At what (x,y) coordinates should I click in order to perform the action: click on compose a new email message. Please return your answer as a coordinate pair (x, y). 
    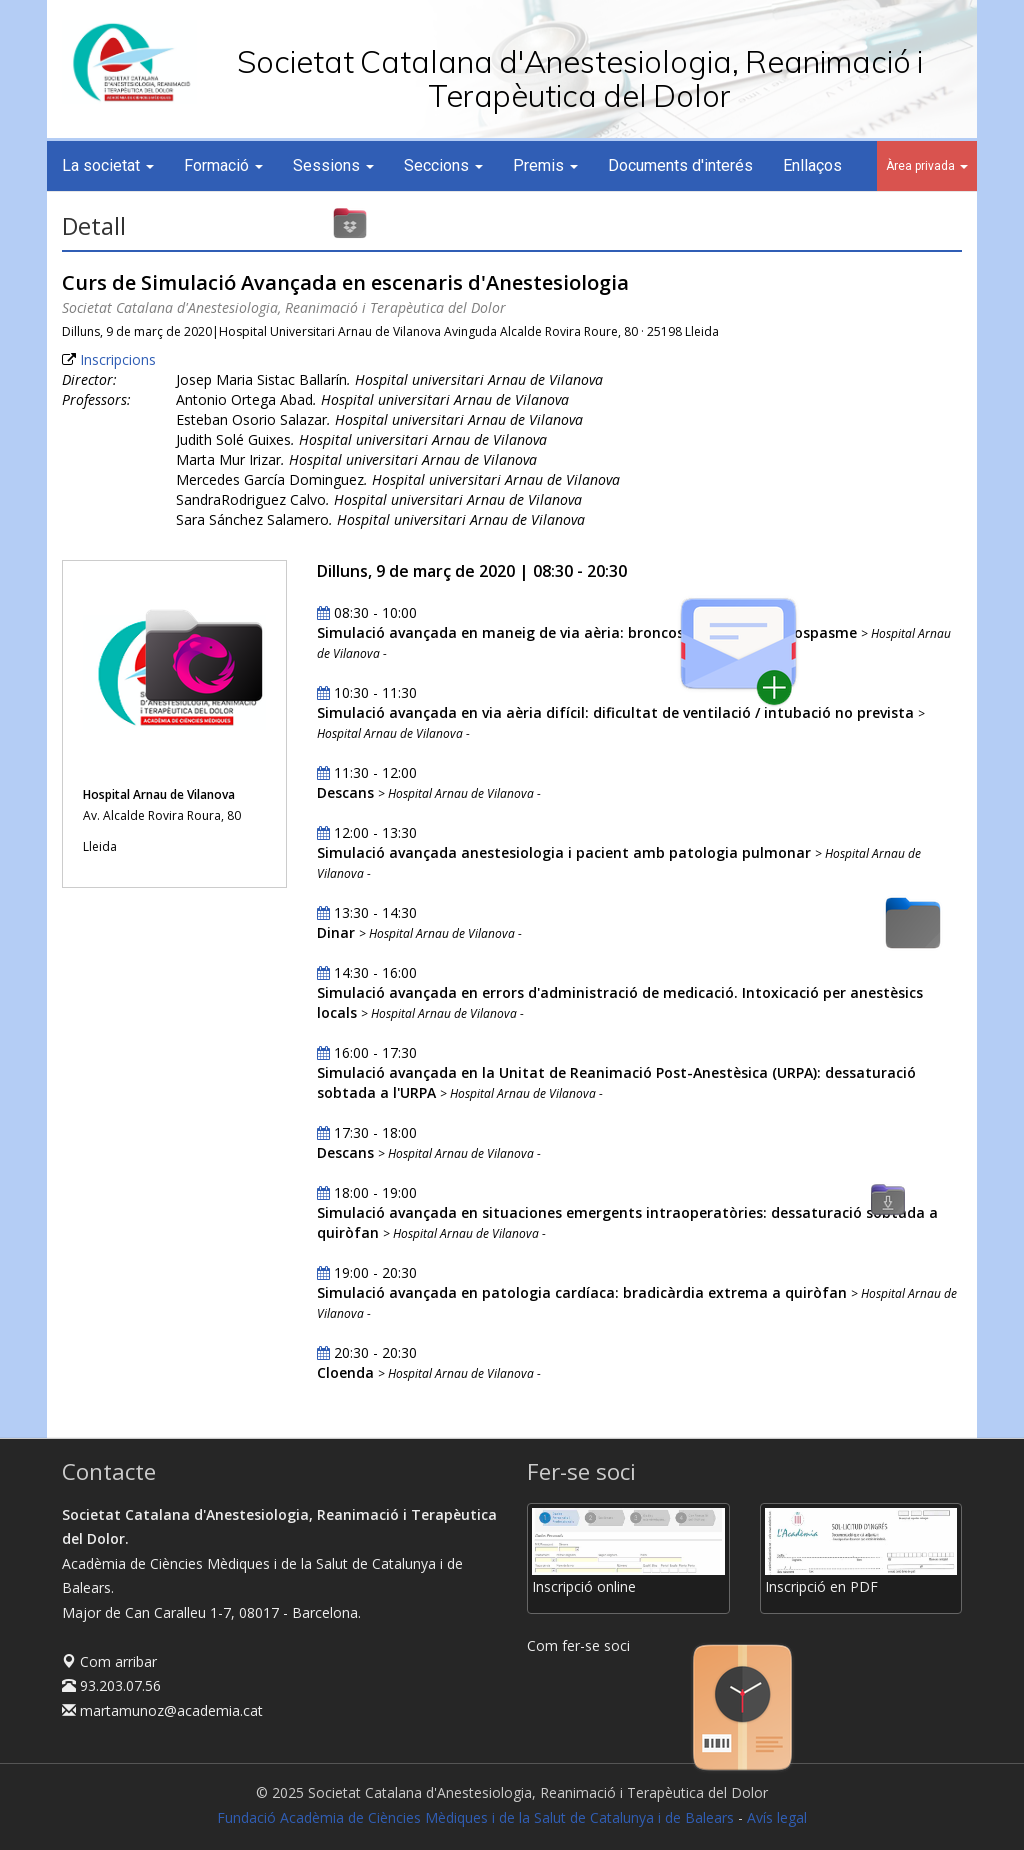
    Looking at the image, I should click on (738, 643).